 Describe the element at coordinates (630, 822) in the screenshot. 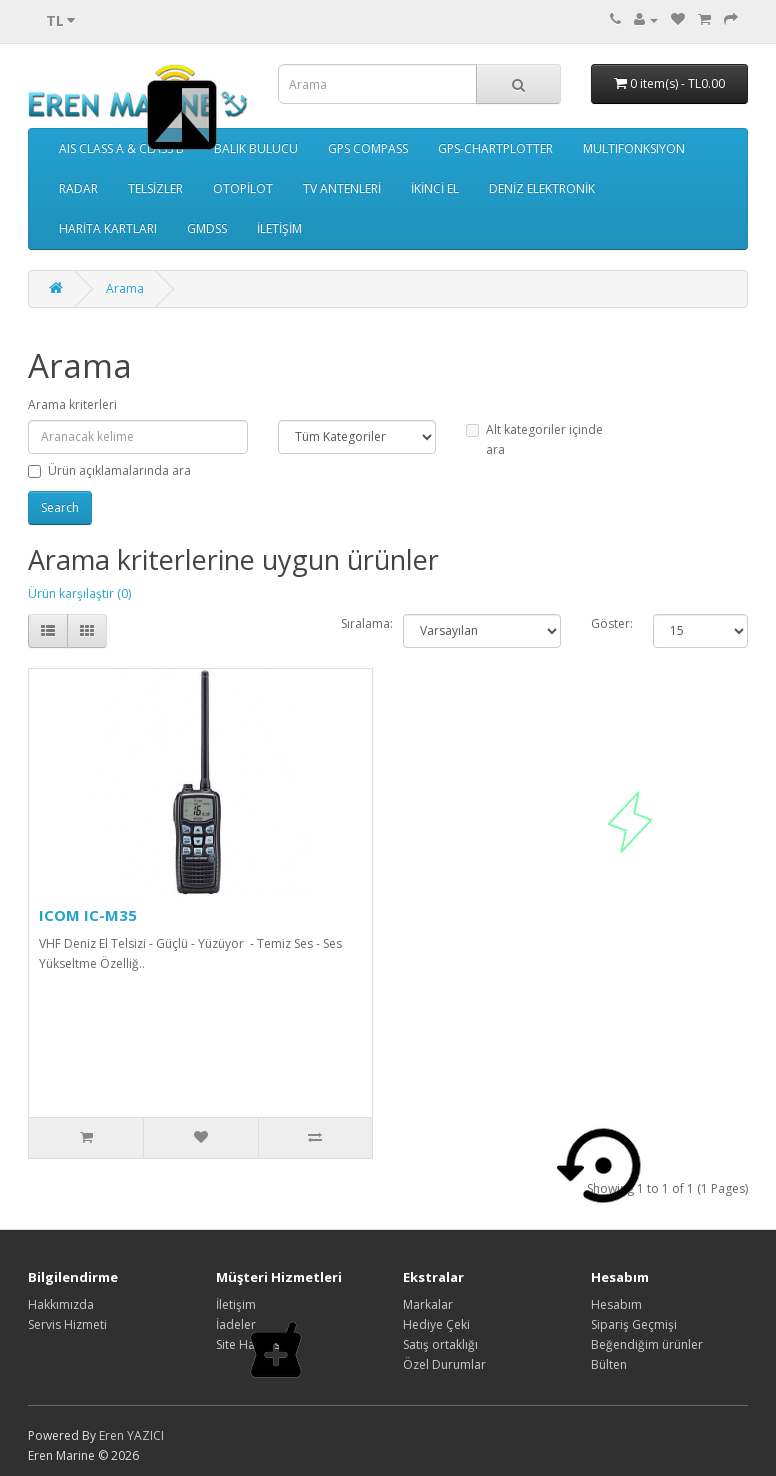

I see `indicates fast or instant action` at that location.